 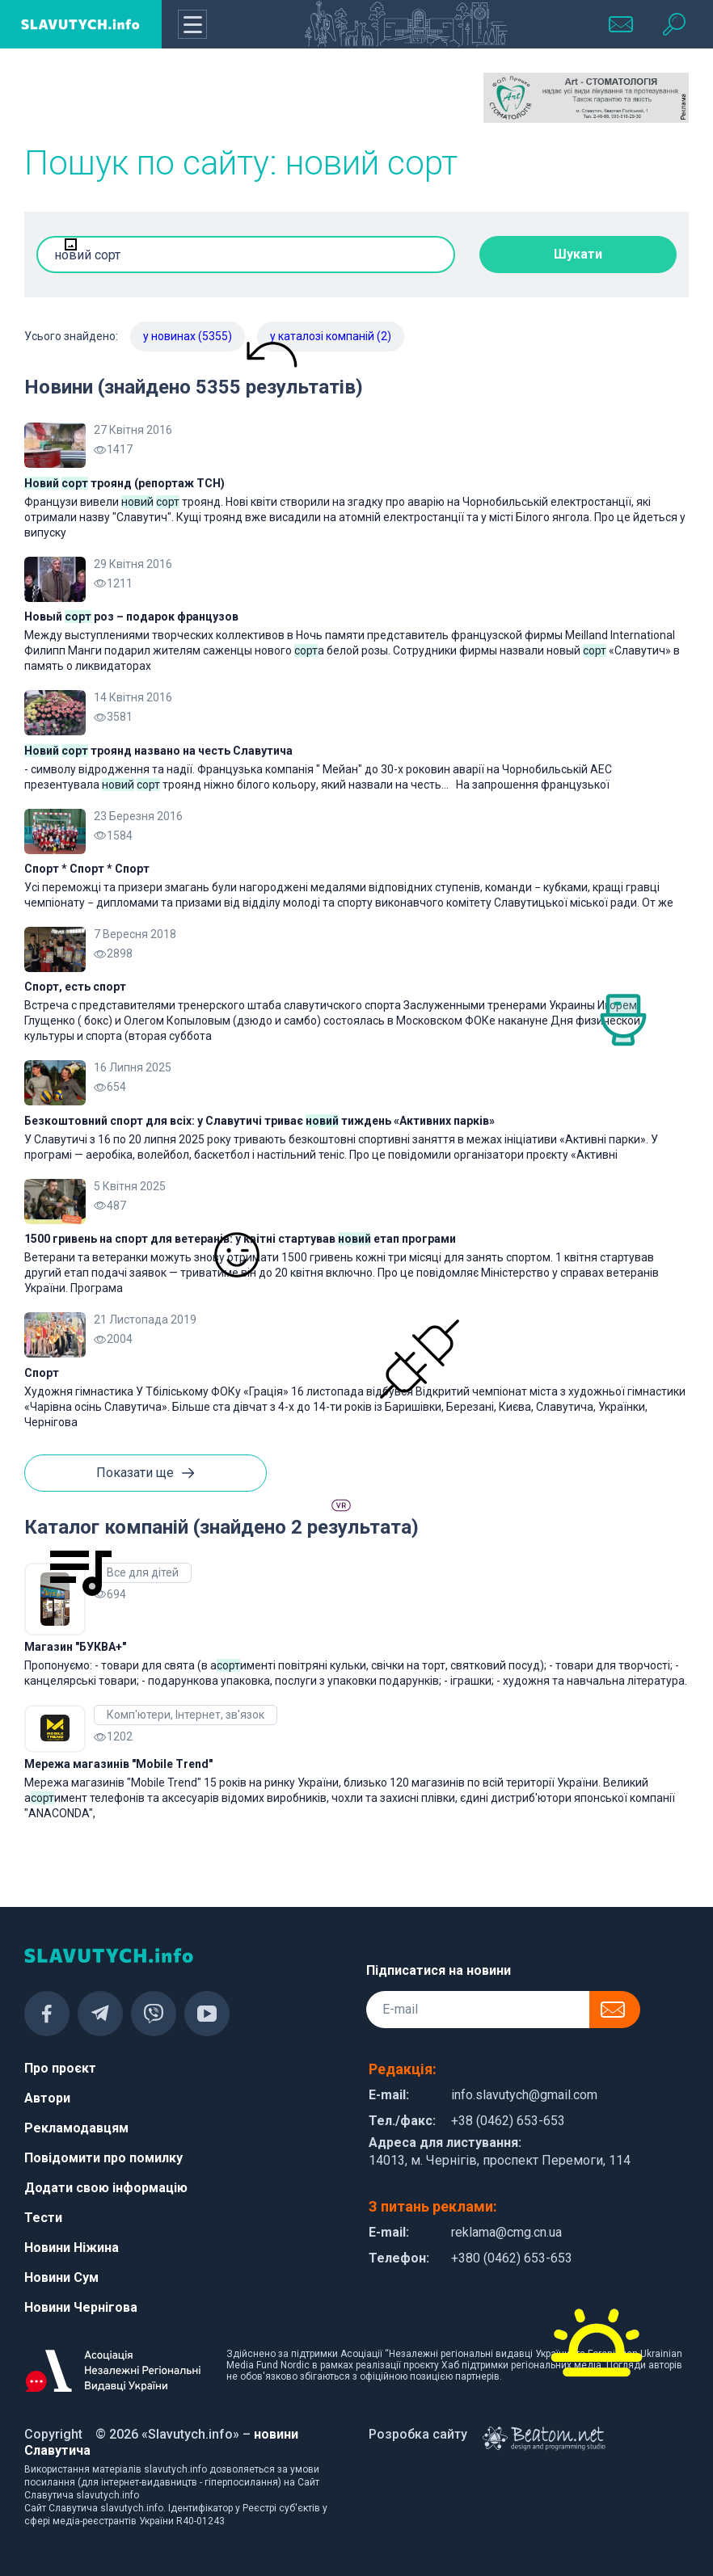 What do you see at coordinates (341, 1505) in the screenshot?
I see `access virtual reality mode or settings` at bounding box center [341, 1505].